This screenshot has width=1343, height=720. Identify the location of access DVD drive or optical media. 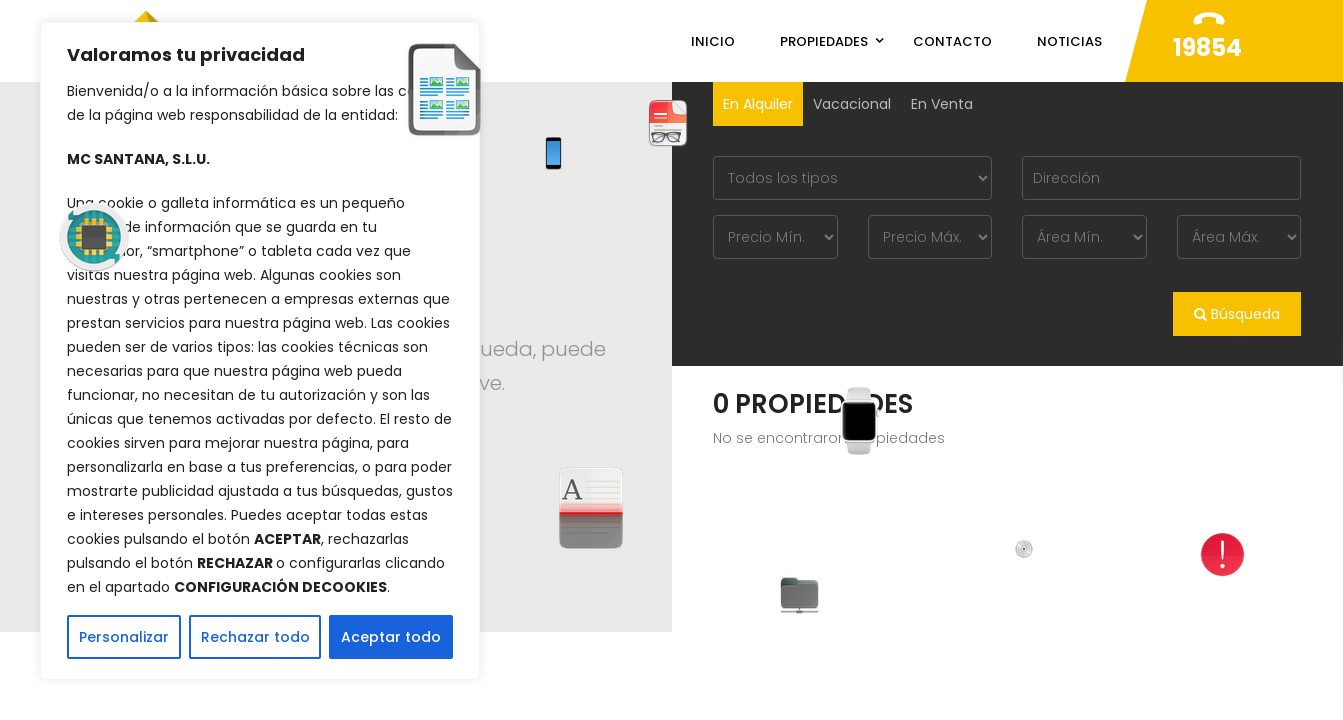
(1024, 549).